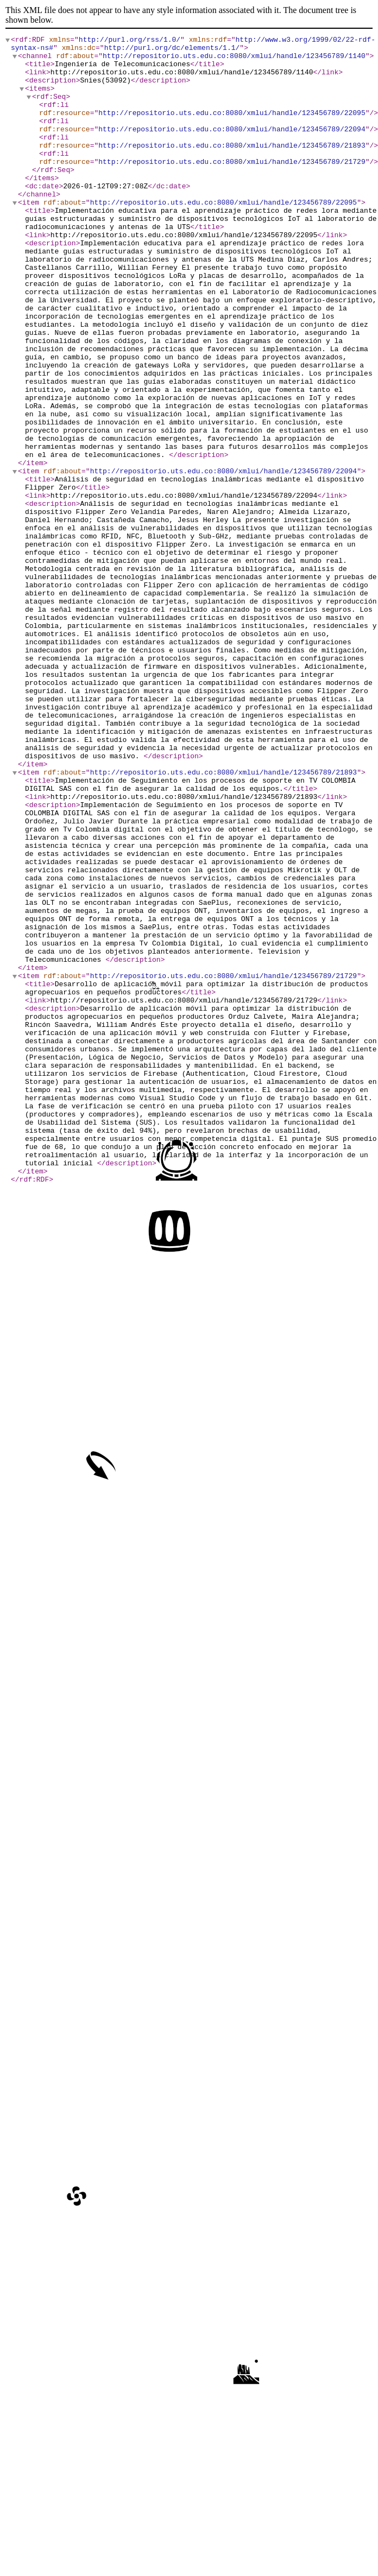 This screenshot has width=378, height=2576. I want to click on navigate to Monument Valley game, so click(246, 2371).